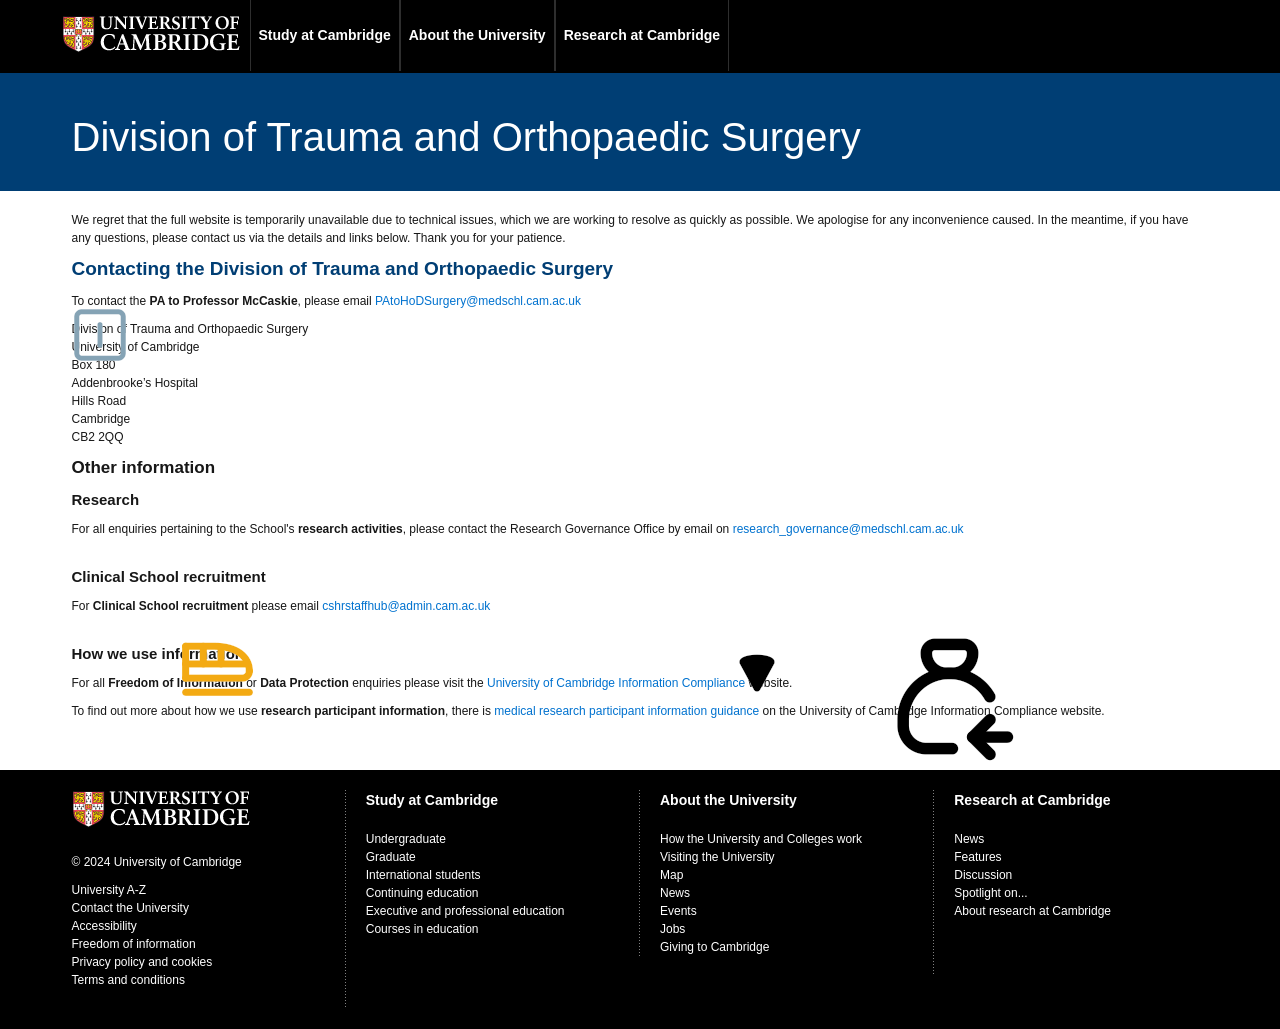 The height and width of the screenshot is (1029, 1280). What do you see at coordinates (217, 667) in the screenshot?
I see `view train schedules or railway options` at bounding box center [217, 667].